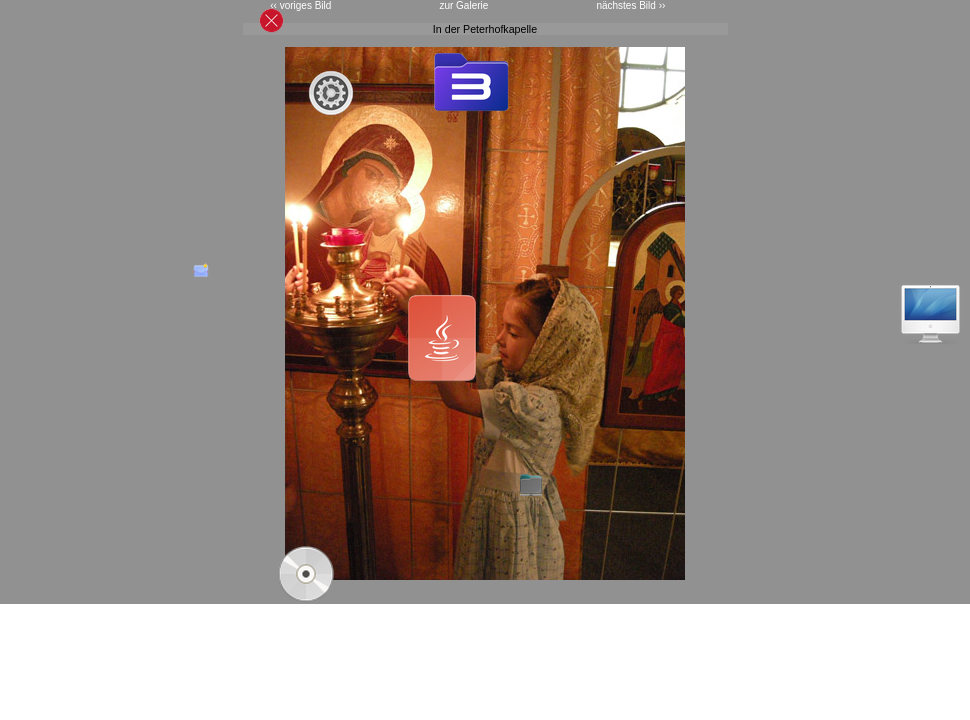 The image size is (970, 720). I want to click on represents an iMac device in system settings, so click(930, 309).